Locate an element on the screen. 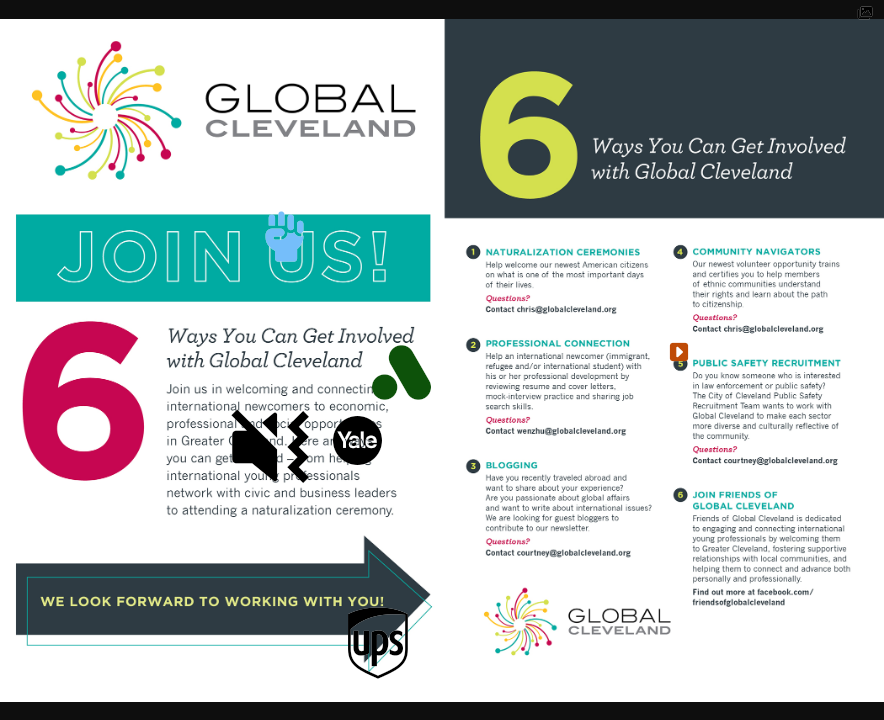  yale university branding or affiliation is located at coordinates (357, 440).